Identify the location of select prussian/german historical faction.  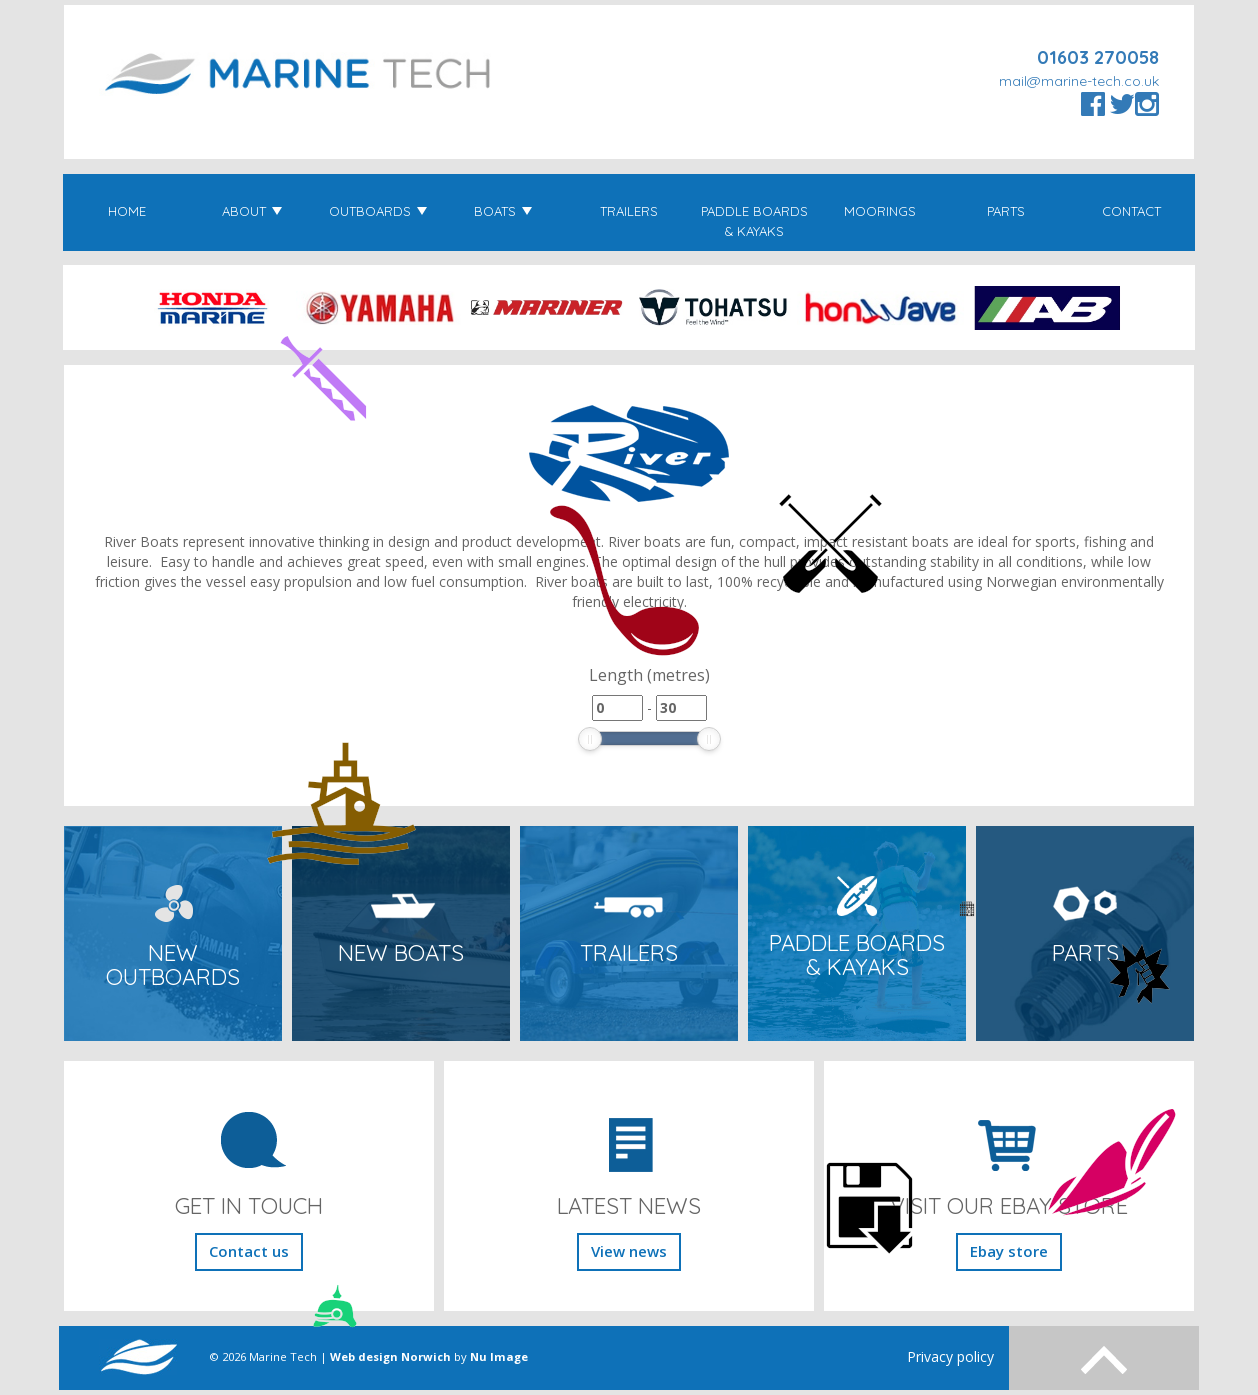
(335, 1308).